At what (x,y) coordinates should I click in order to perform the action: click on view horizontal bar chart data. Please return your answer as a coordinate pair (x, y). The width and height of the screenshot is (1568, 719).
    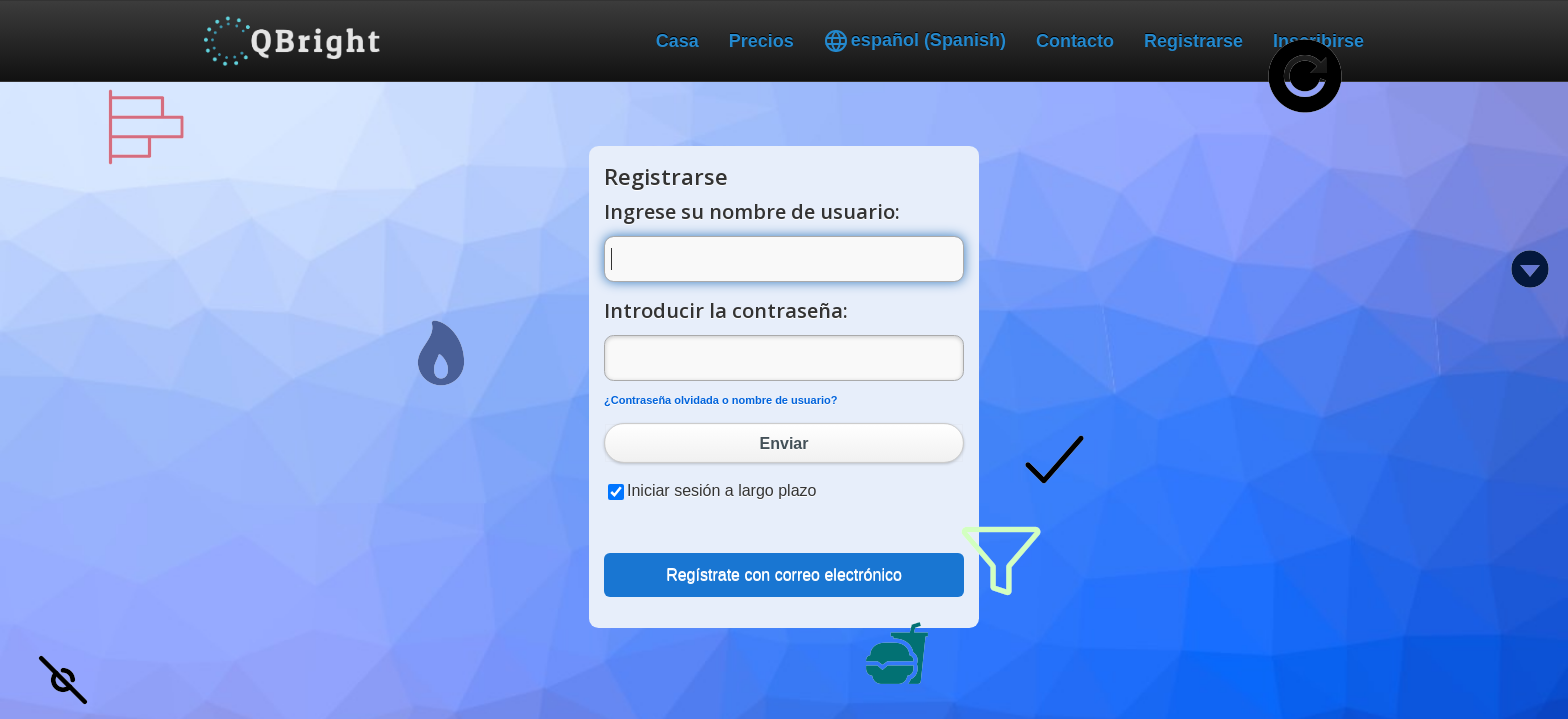
    Looking at the image, I should click on (143, 127).